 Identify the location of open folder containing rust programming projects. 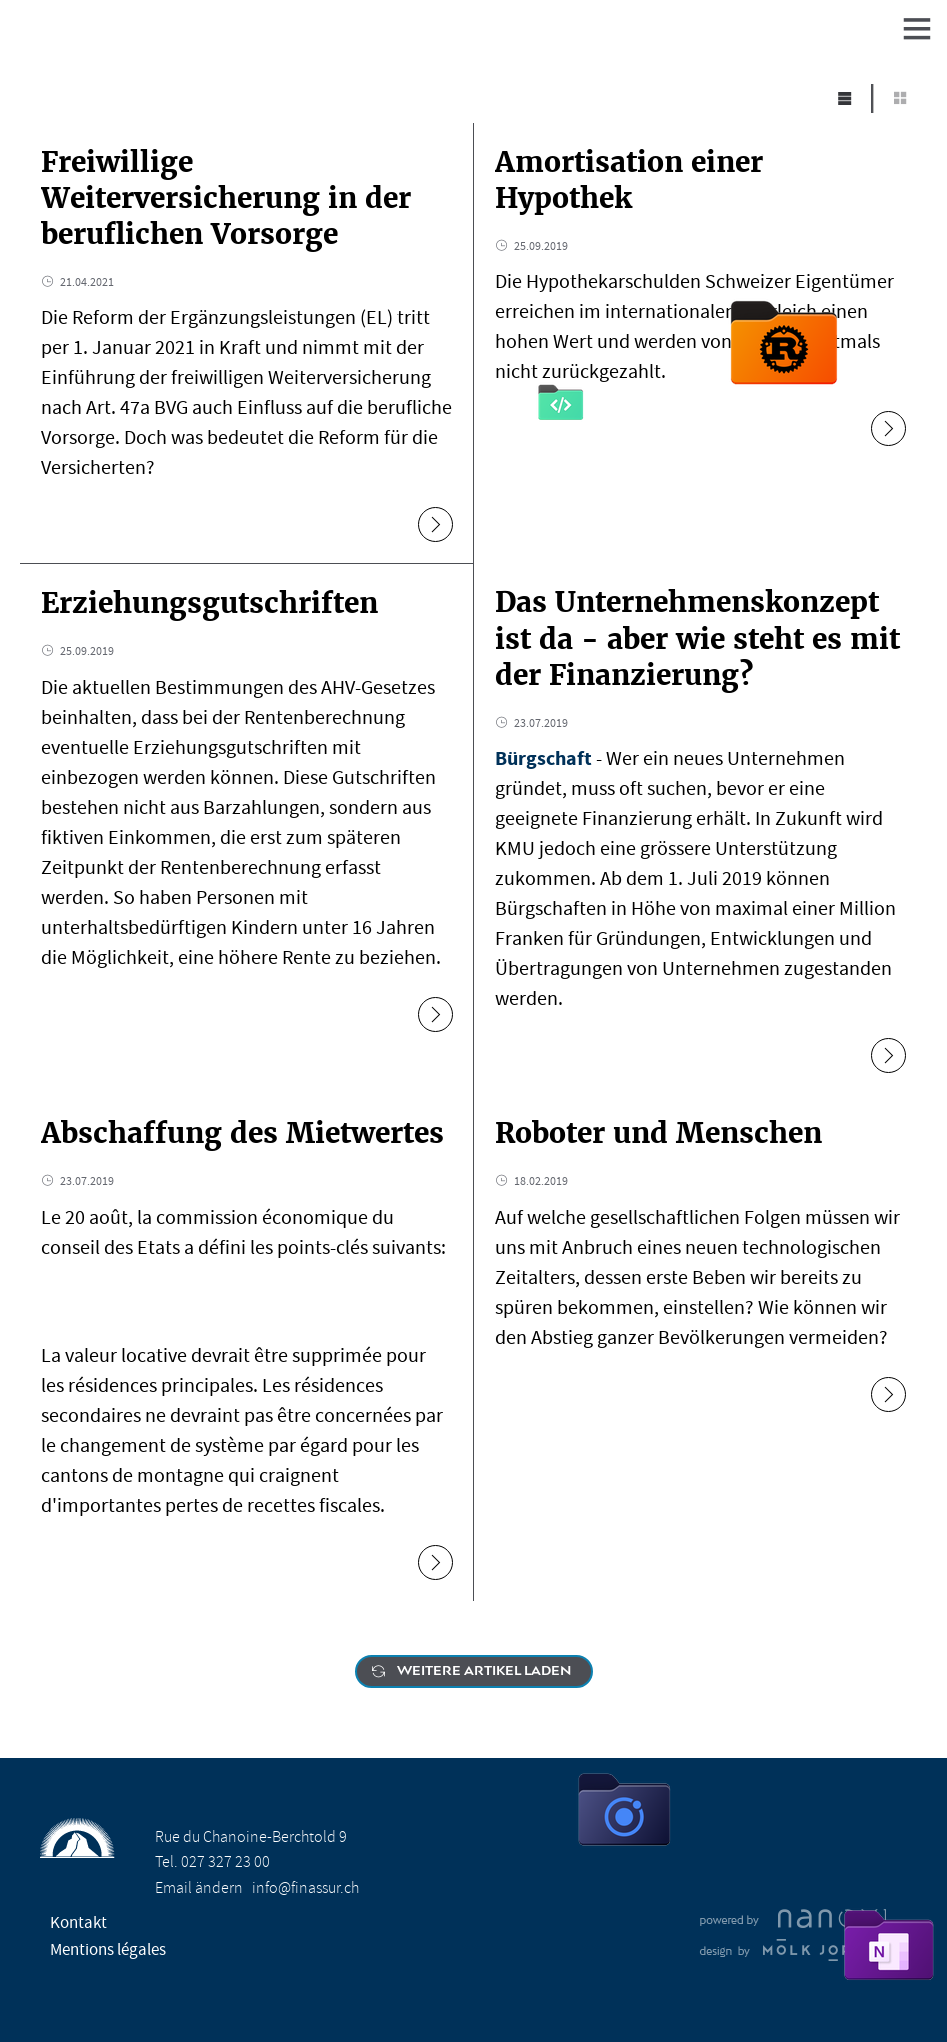
(783, 345).